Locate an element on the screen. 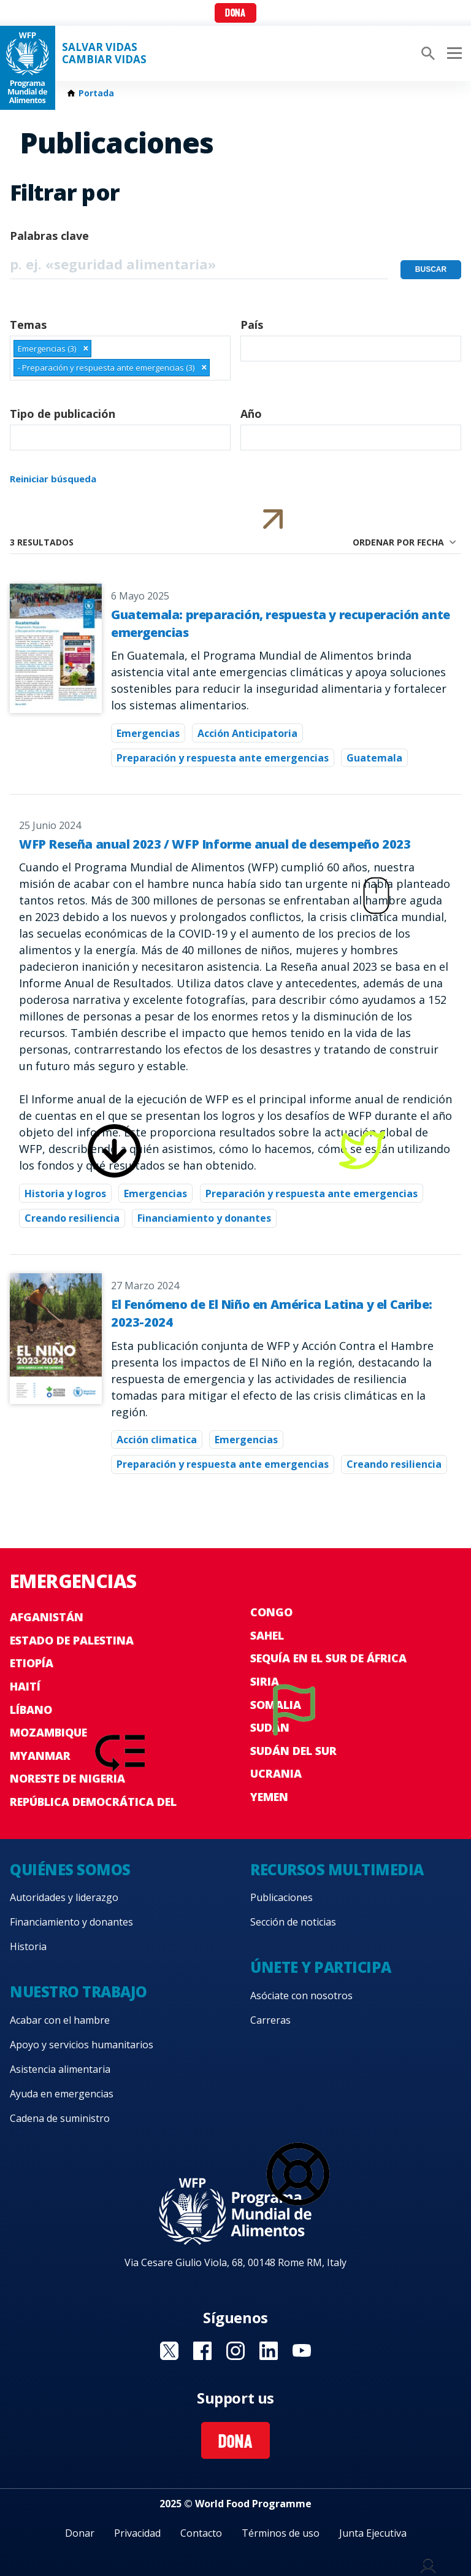 This screenshot has width=471, height=2576. move item to lower priority in a list is located at coordinates (120, 1752).